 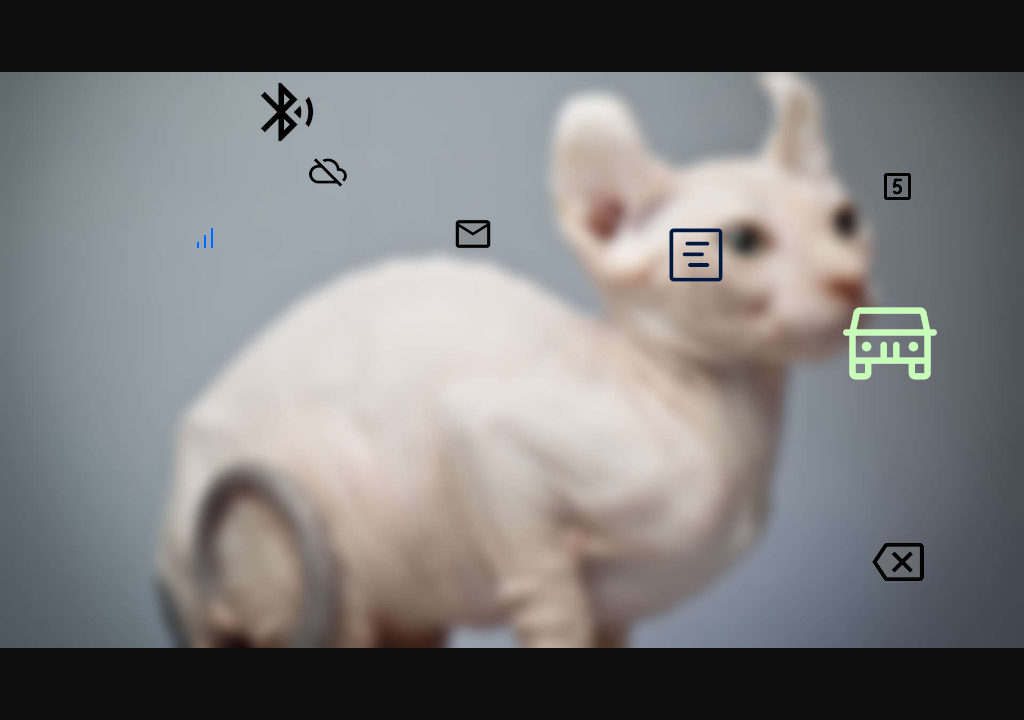 I want to click on select vehicle type as jeep or SUV, so click(x=890, y=345).